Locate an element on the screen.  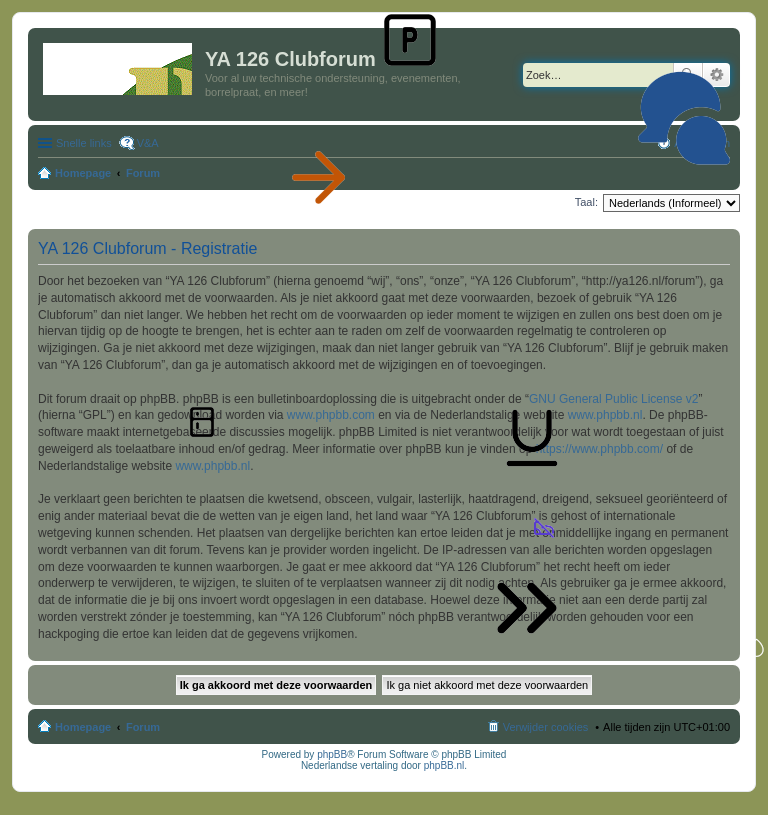
access a forum channel is located at coordinates (685, 116).